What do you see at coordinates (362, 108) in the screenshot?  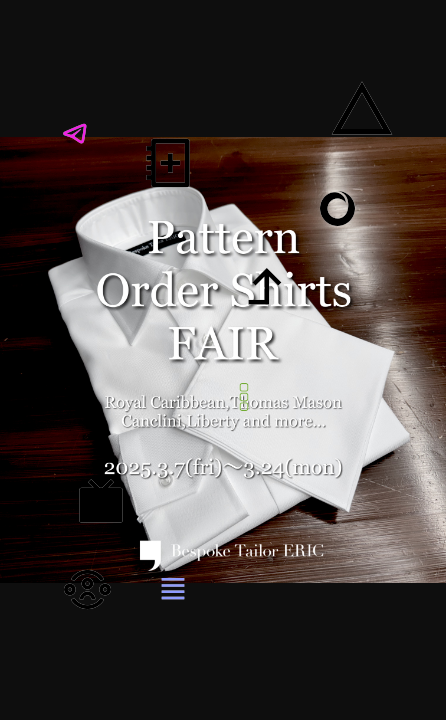 I see `vercel logo` at bounding box center [362, 108].